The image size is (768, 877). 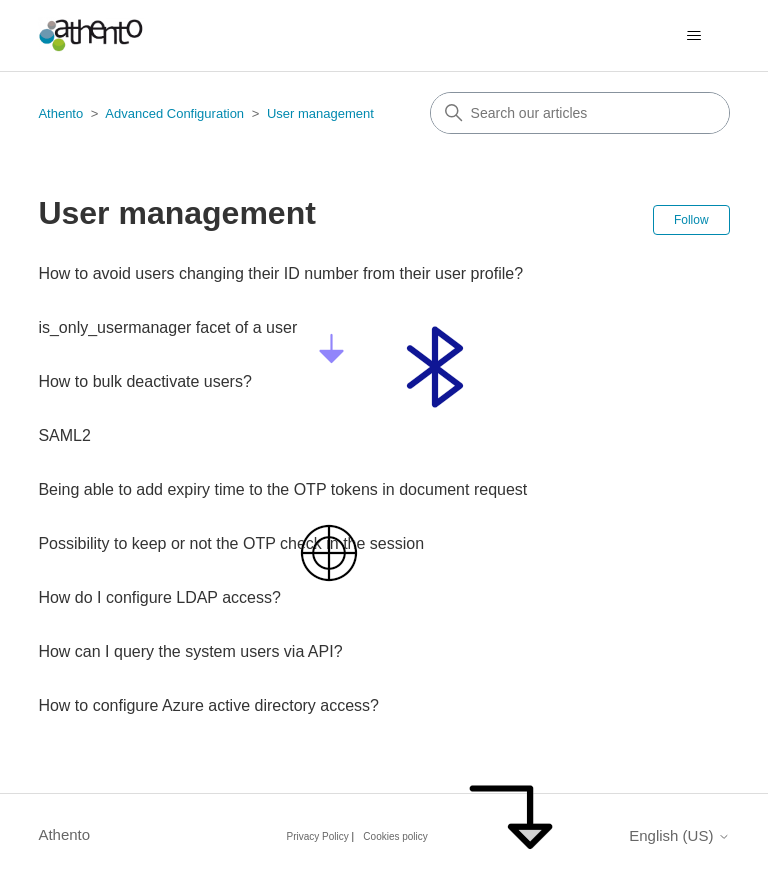 What do you see at coordinates (435, 367) in the screenshot?
I see `toggle bluetooth connectivity on or off` at bounding box center [435, 367].